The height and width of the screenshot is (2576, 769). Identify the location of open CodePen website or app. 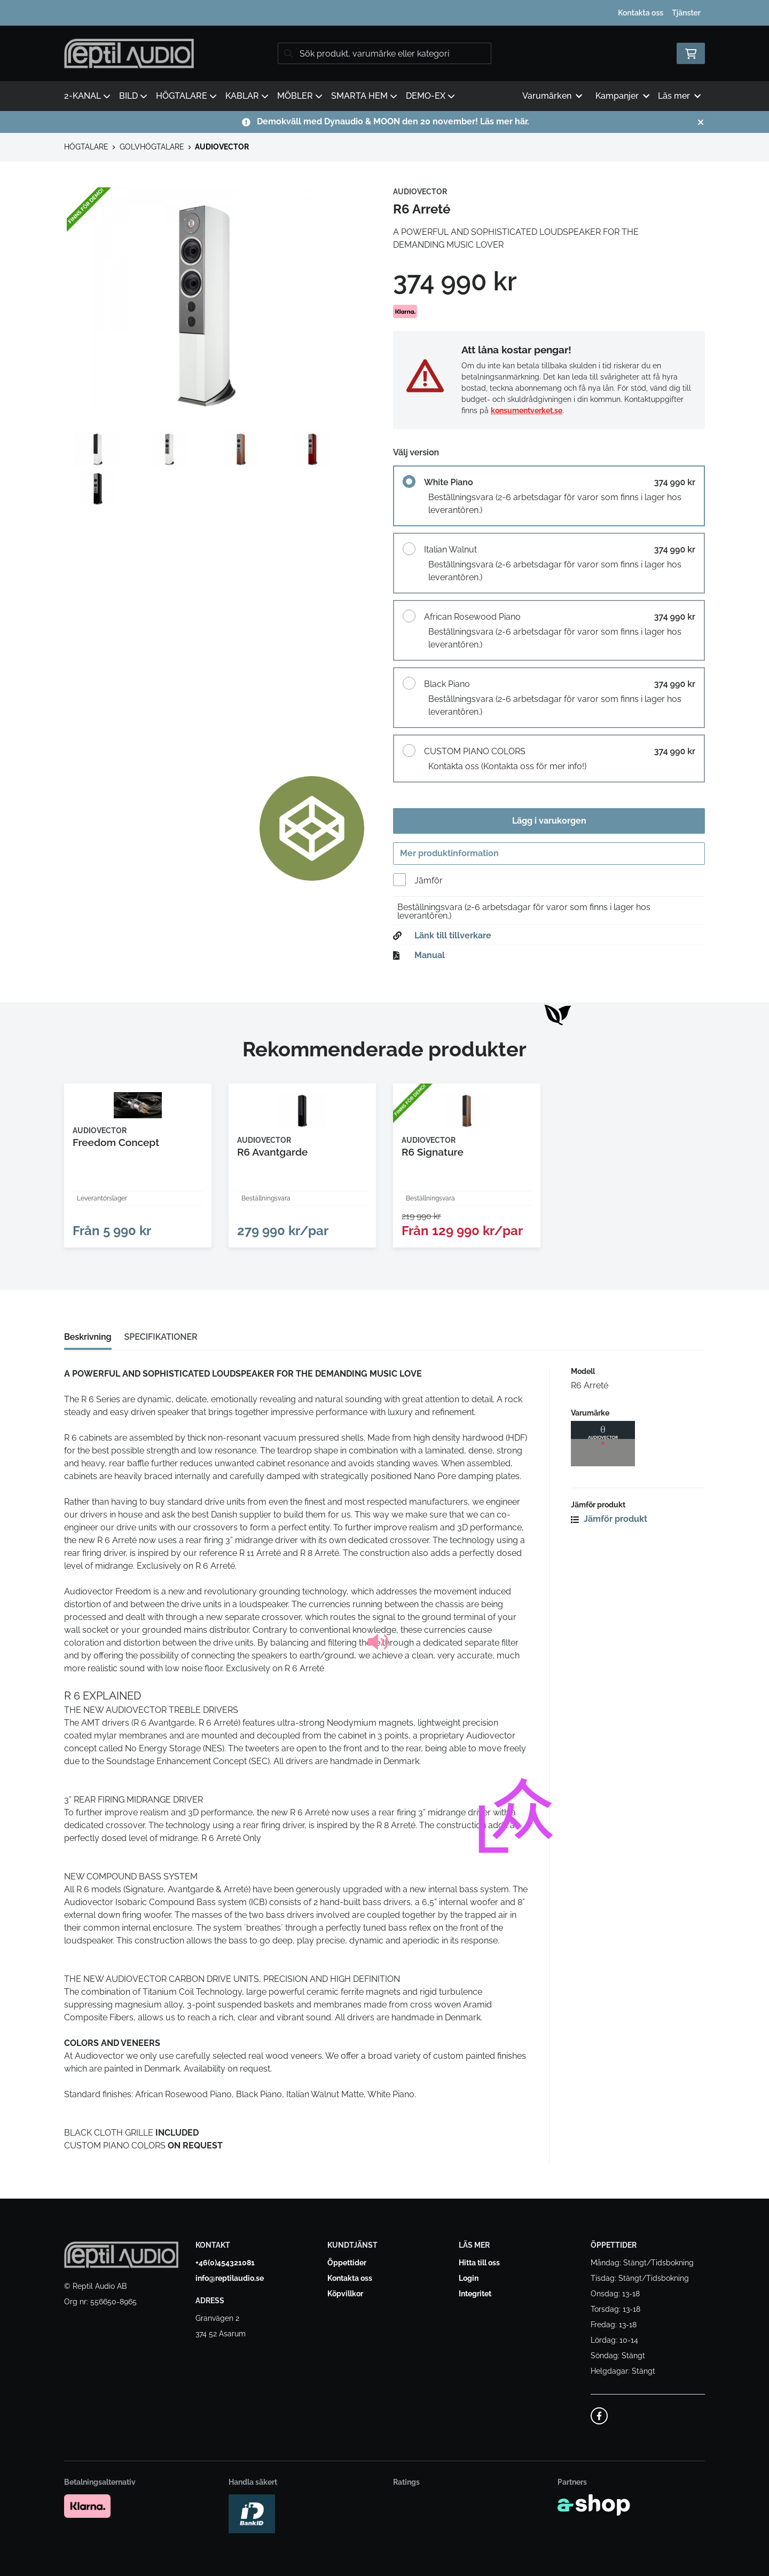
(312, 828).